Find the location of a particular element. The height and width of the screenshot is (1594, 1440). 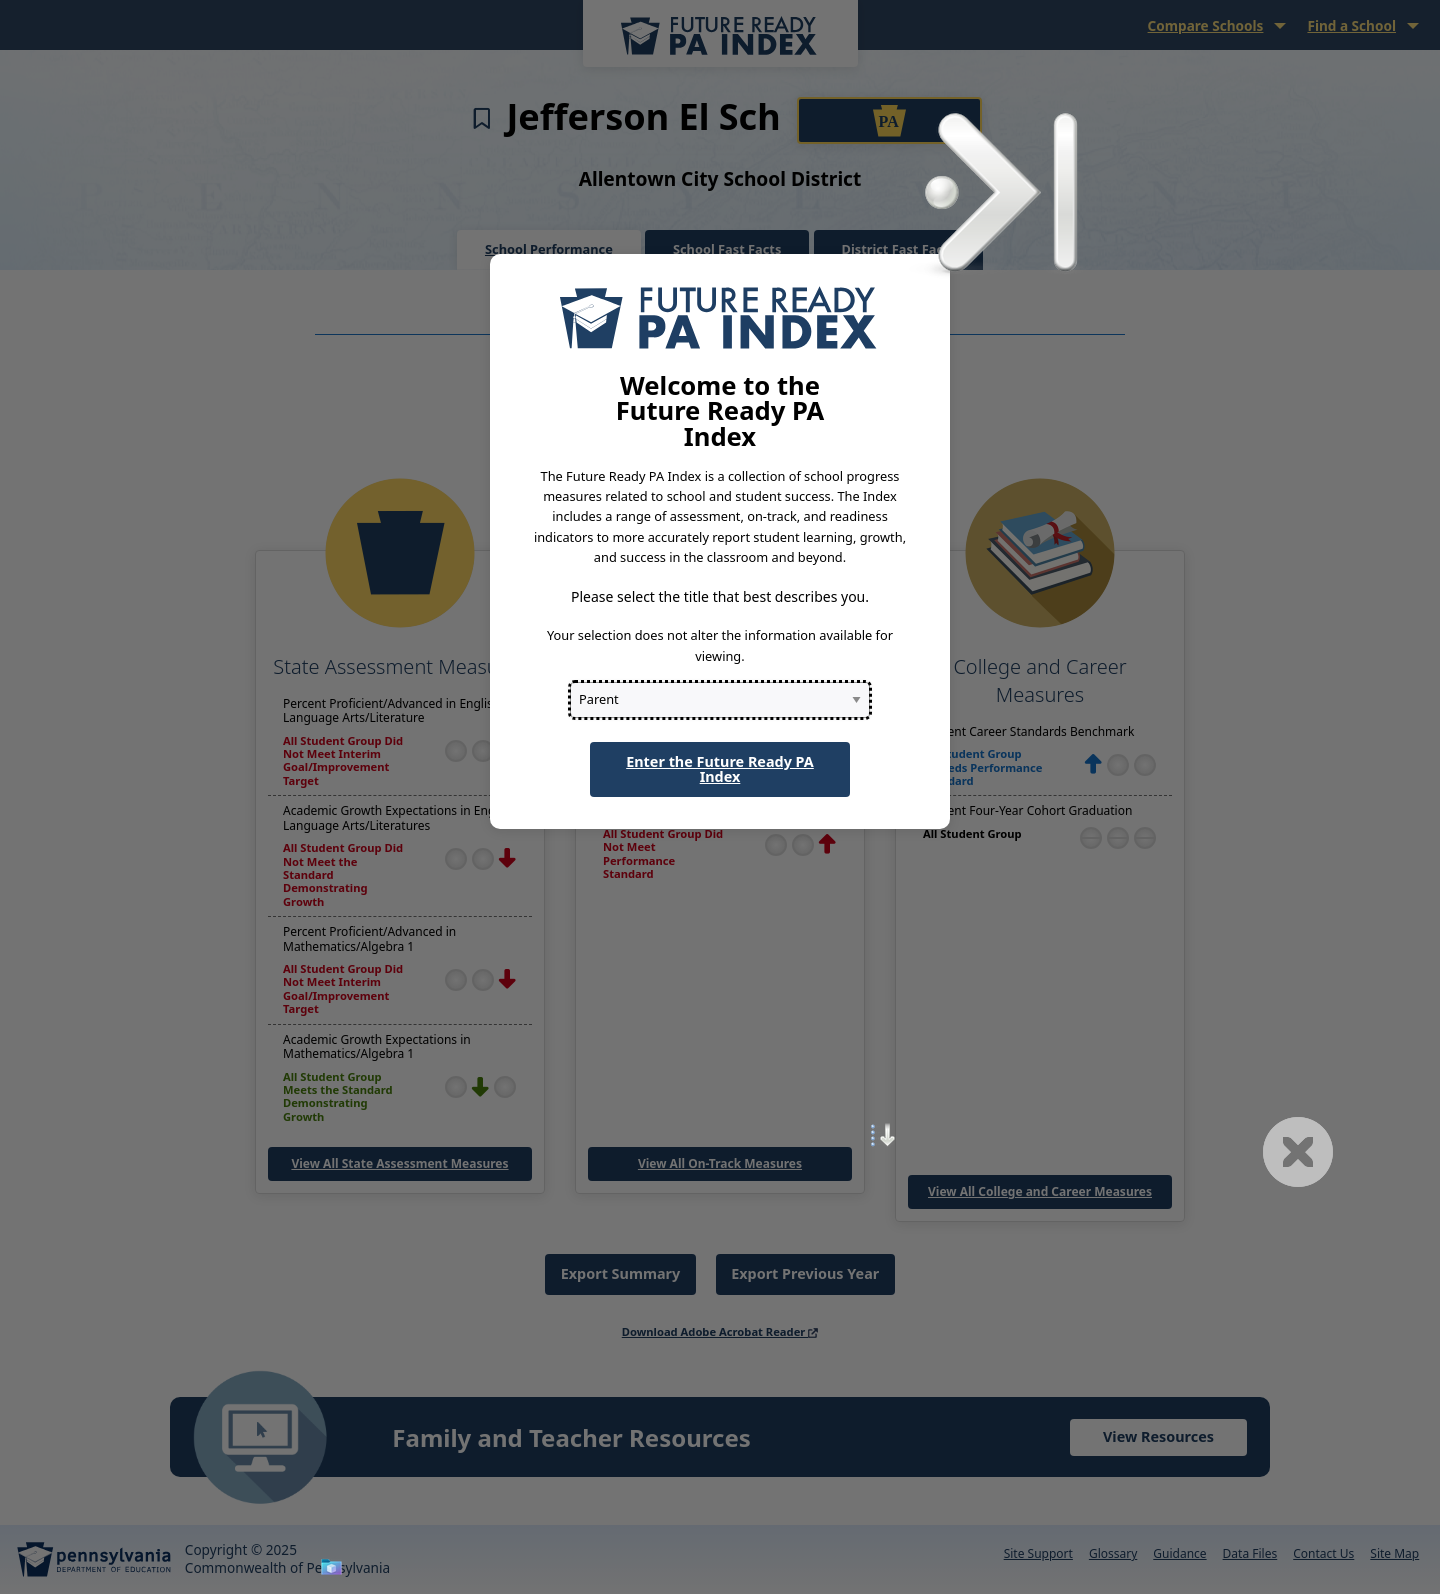

delete selected item is located at coordinates (1298, 1152).